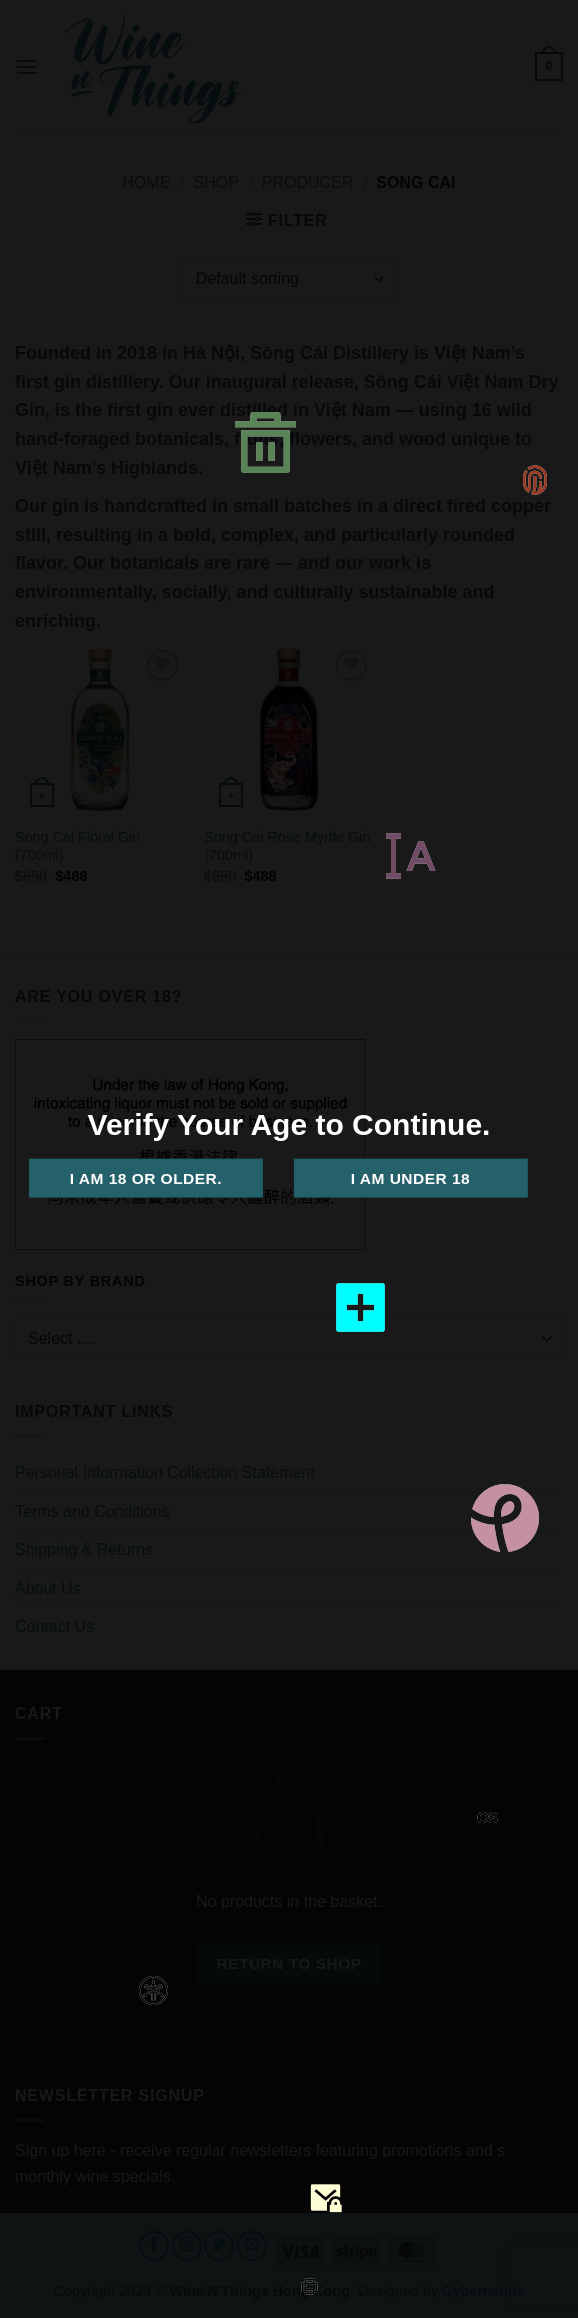 This screenshot has height=2318, width=578. I want to click on adjust text line height spacing, so click(411, 856).